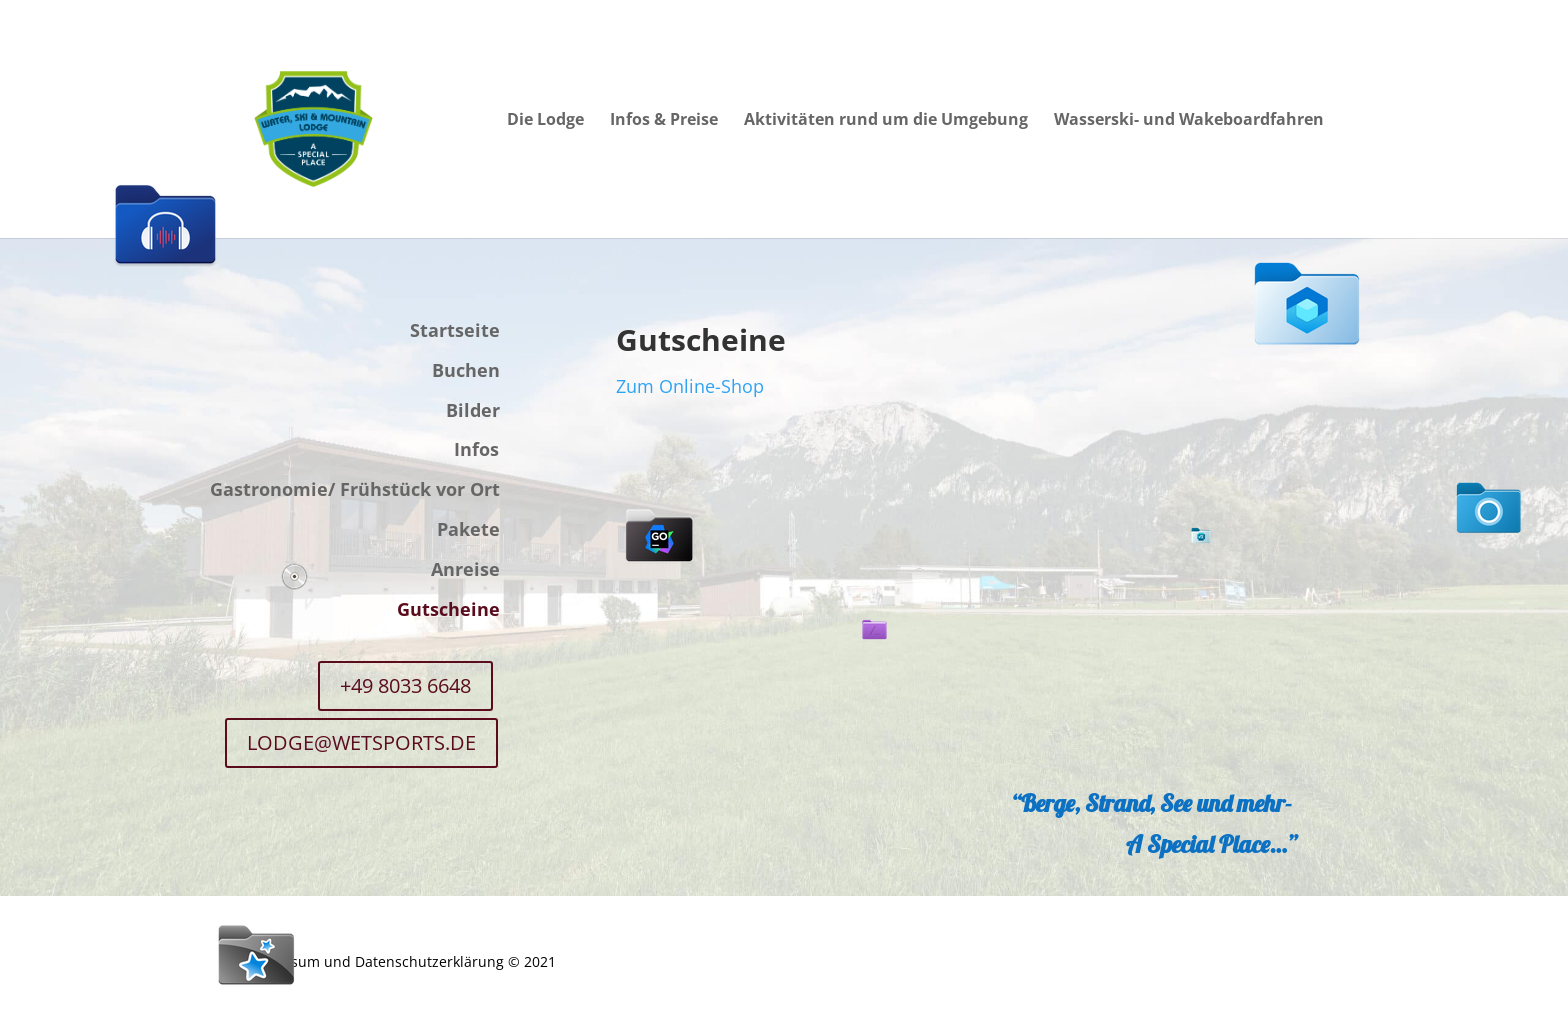  What do you see at coordinates (1201, 536) in the screenshot?
I see `open microsoft math solver files folder` at bounding box center [1201, 536].